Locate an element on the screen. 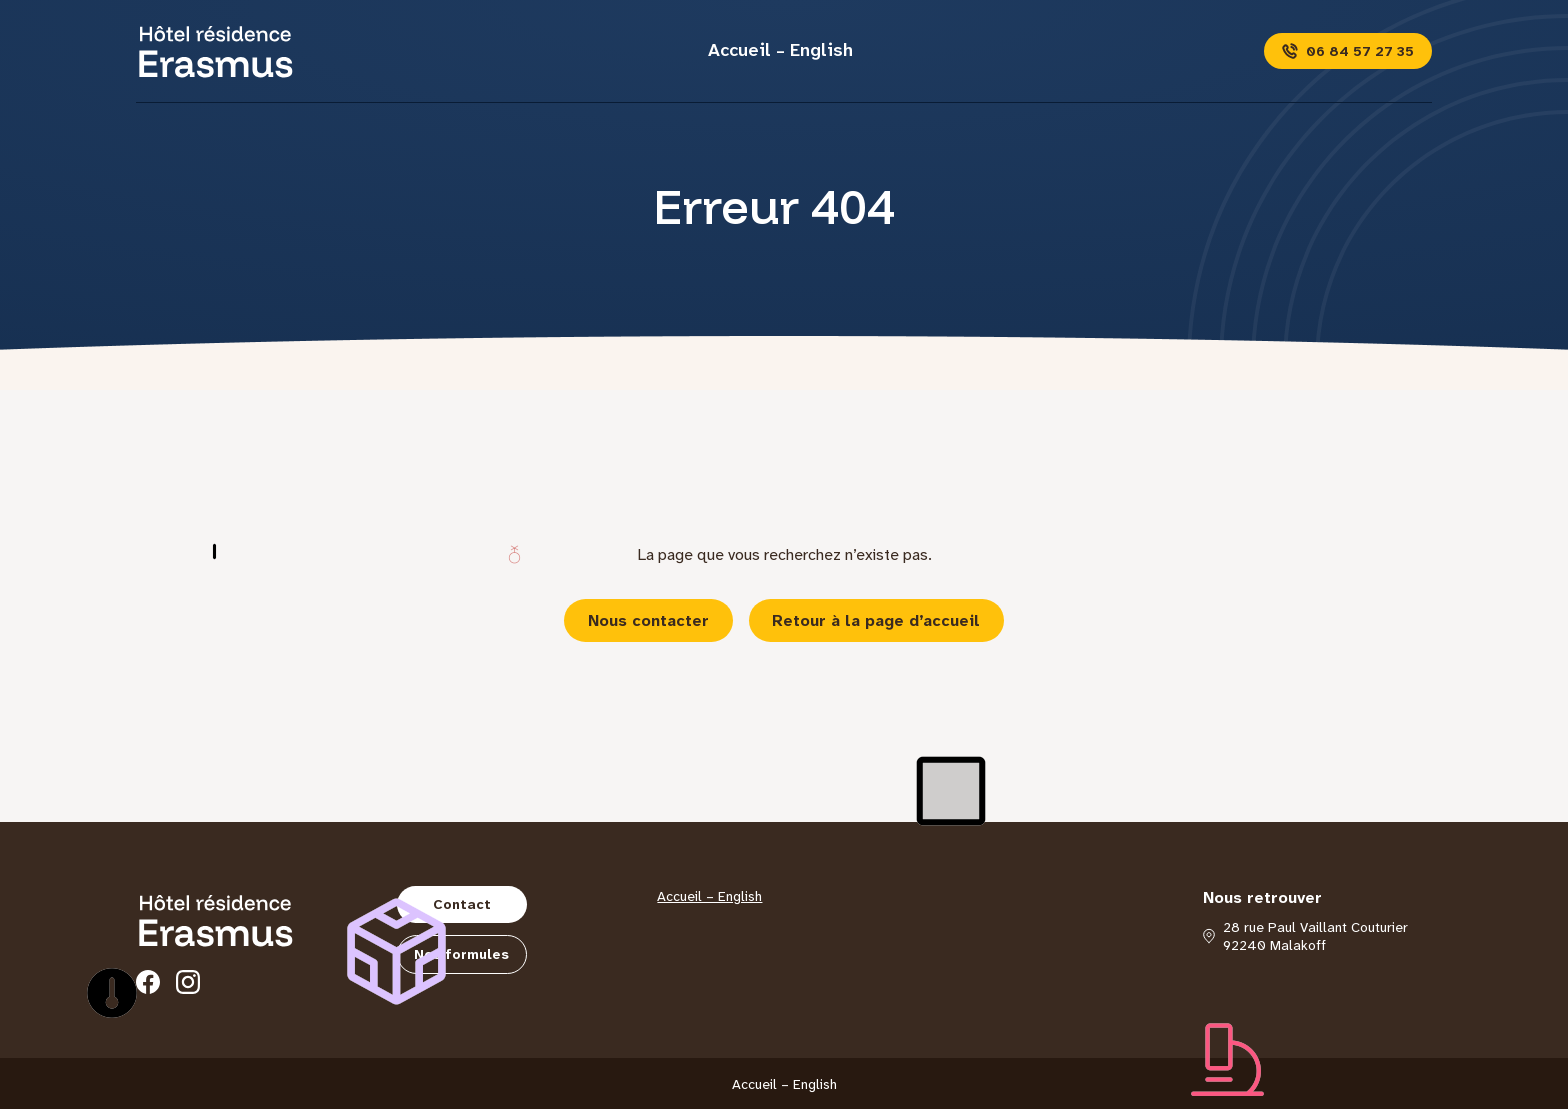 Image resolution: width=1568 pixels, height=1109 pixels. indicates information or help is available is located at coordinates (214, 551).